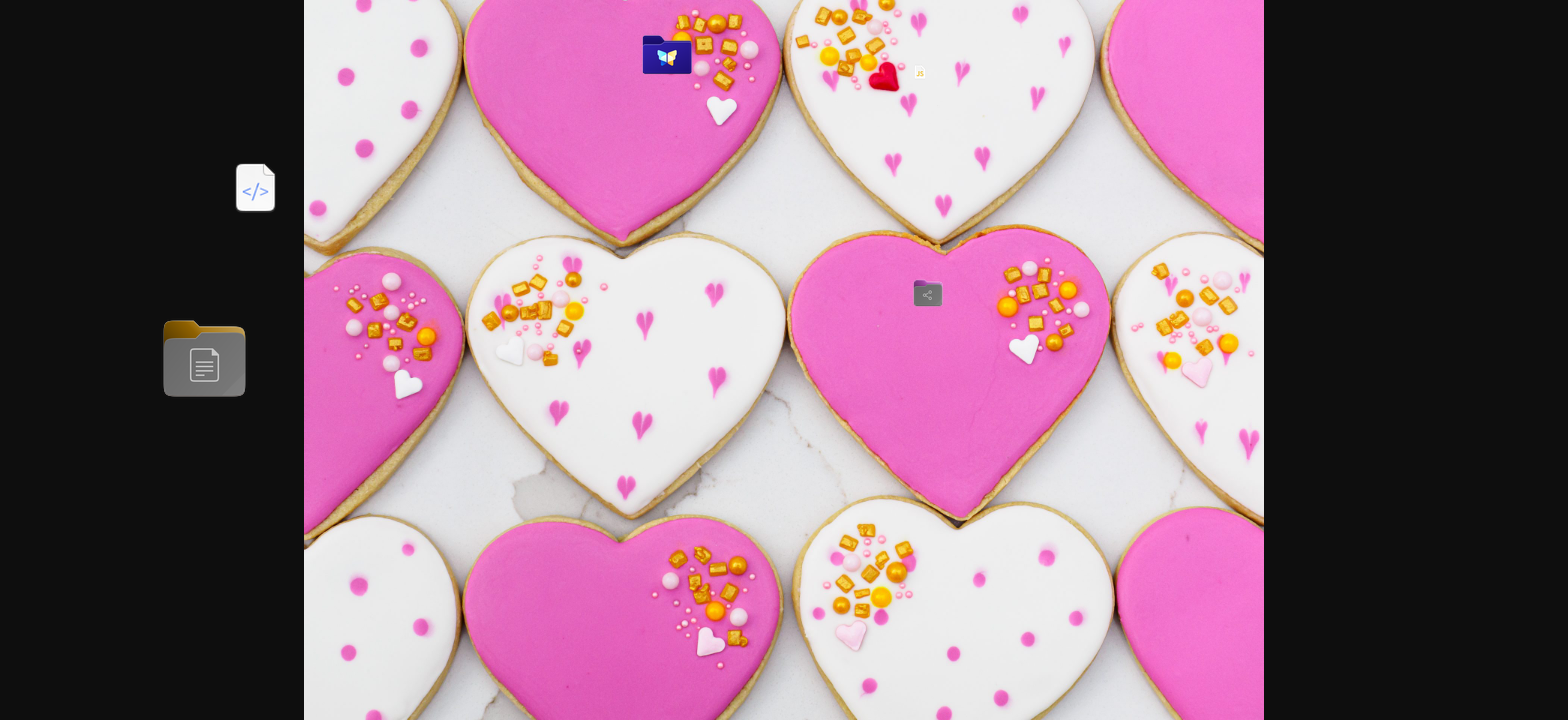 This screenshot has width=1568, height=720. I want to click on access your public shared folder, so click(928, 293).